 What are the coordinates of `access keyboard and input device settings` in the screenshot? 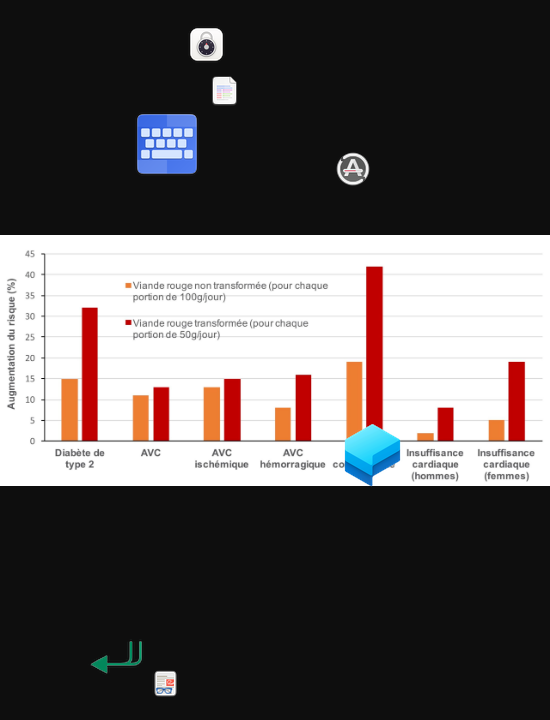 It's located at (167, 144).